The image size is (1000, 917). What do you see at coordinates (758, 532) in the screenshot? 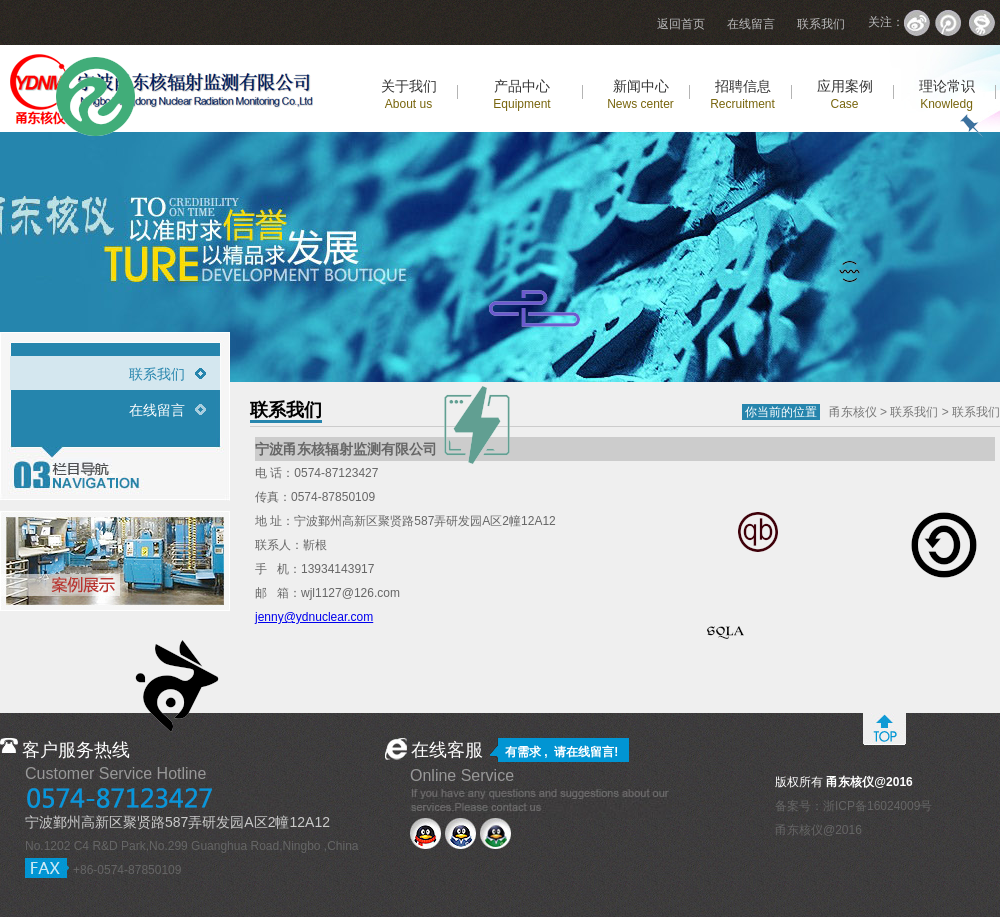
I see `open qbittorrent torrent client` at bounding box center [758, 532].